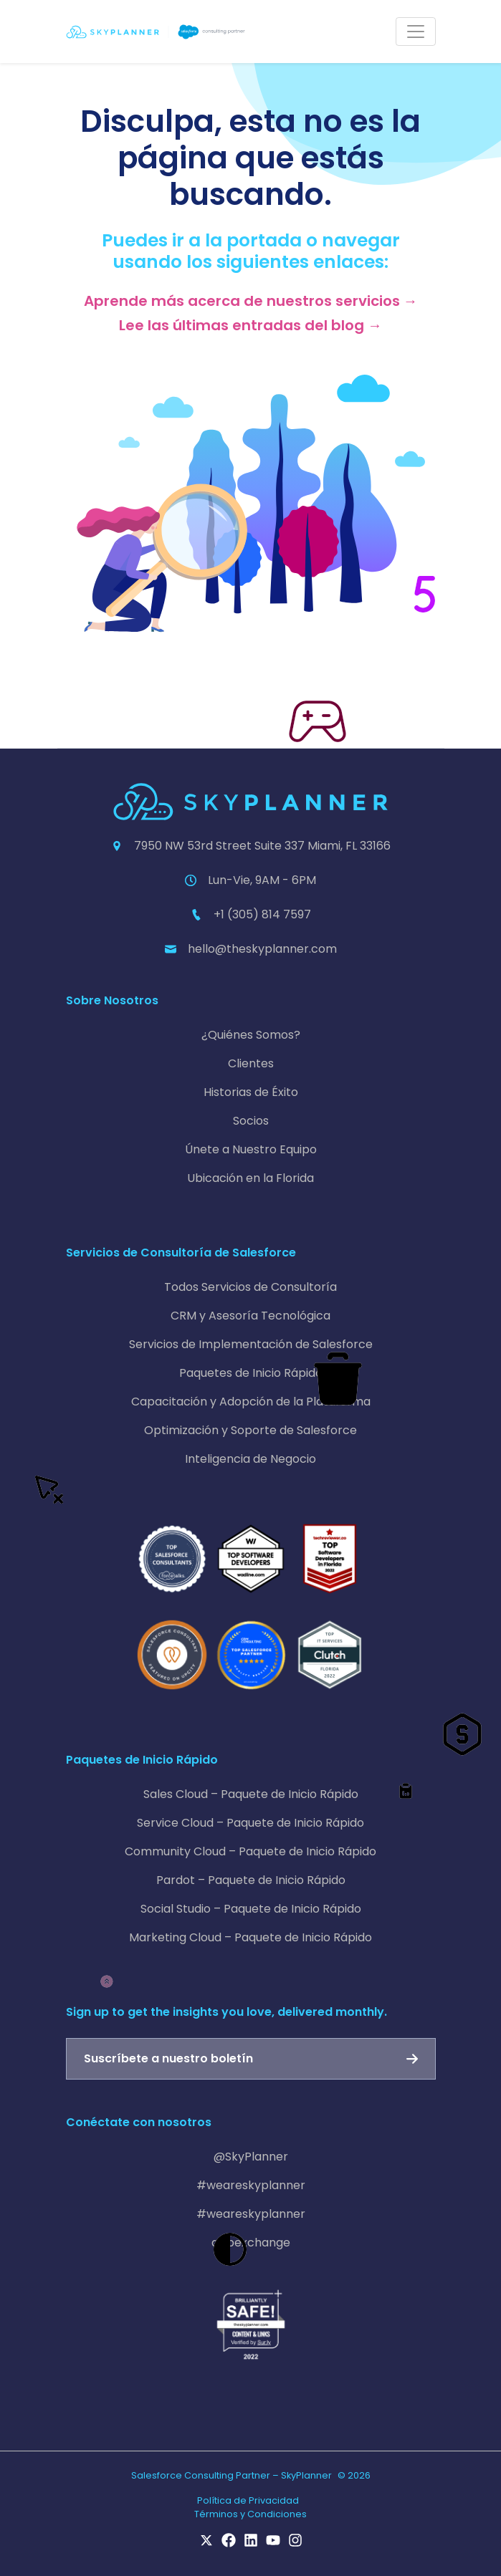 Image resolution: width=501 pixels, height=2576 pixels. What do you see at coordinates (318, 721) in the screenshot?
I see `access games or gaming features` at bounding box center [318, 721].